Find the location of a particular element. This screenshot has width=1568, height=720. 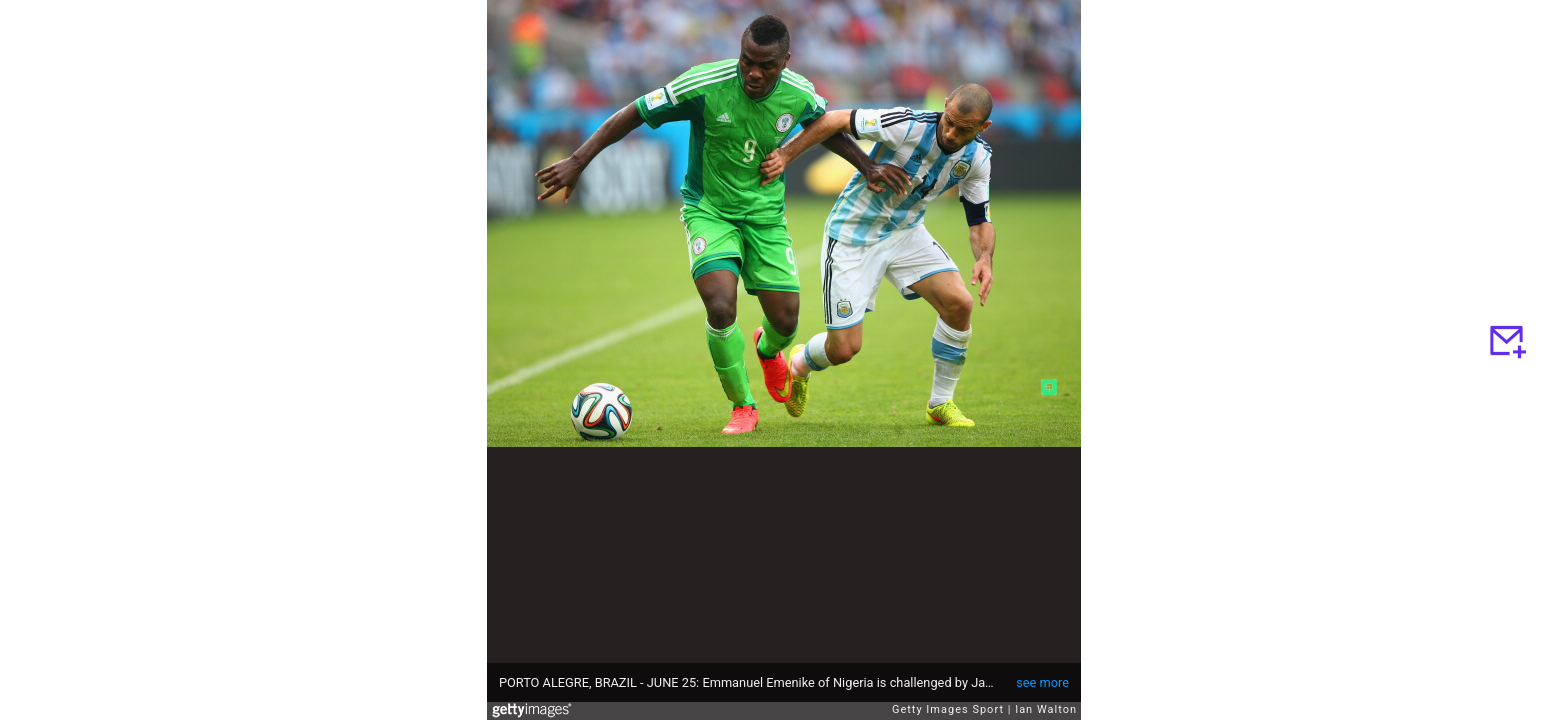

open strapi CMS dashboard is located at coordinates (1049, 387).